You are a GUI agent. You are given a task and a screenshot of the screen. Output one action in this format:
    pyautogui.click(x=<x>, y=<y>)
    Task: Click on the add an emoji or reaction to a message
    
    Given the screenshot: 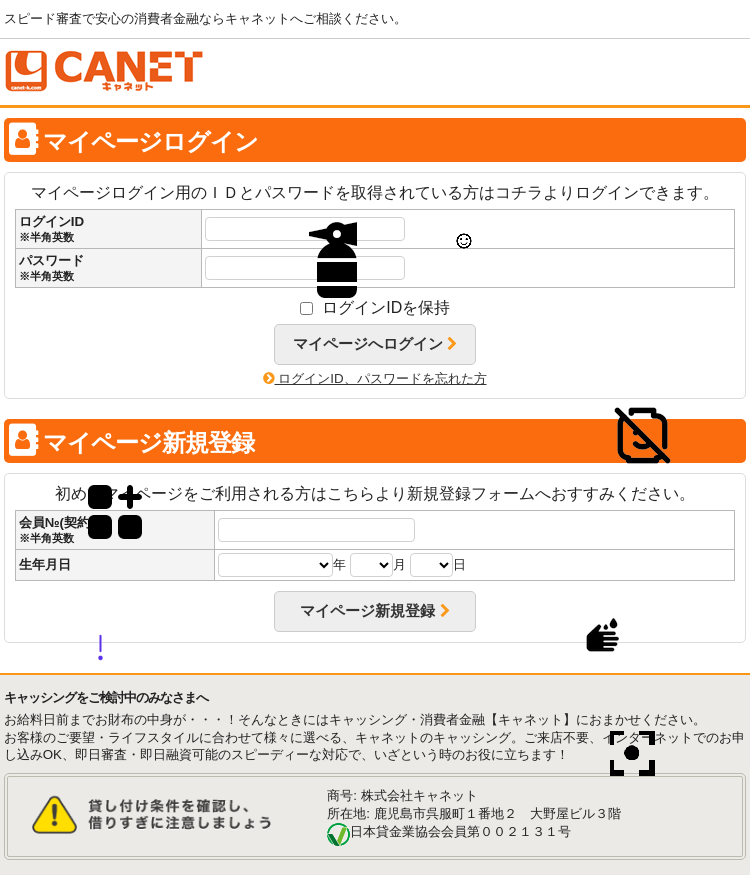 What is the action you would take?
    pyautogui.click(x=464, y=241)
    